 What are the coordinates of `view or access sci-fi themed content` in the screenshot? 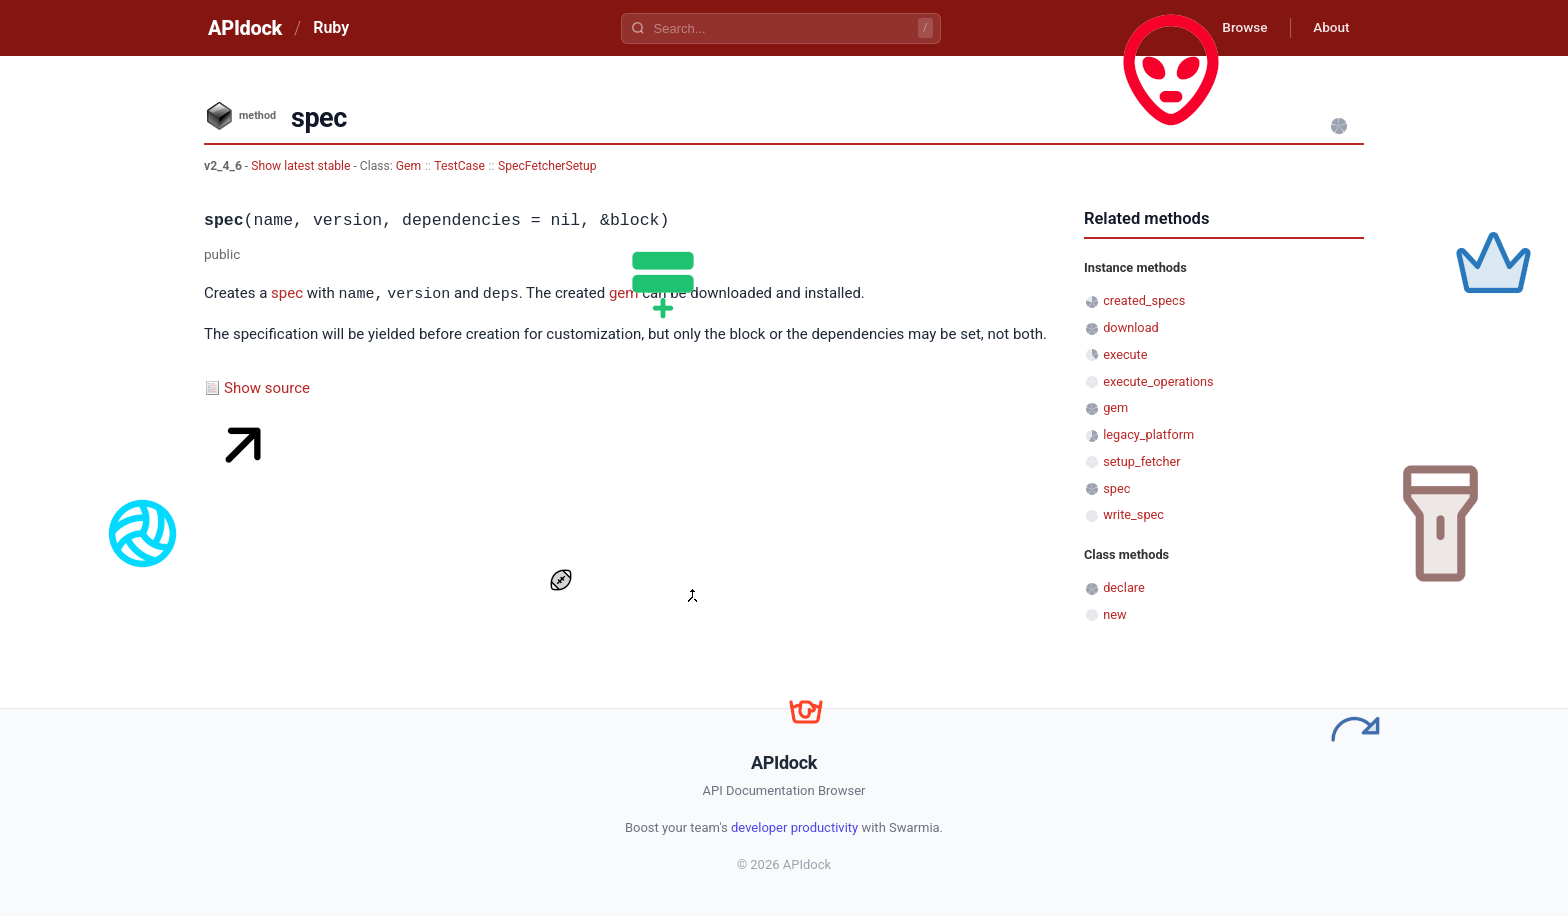 It's located at (1171, 70).